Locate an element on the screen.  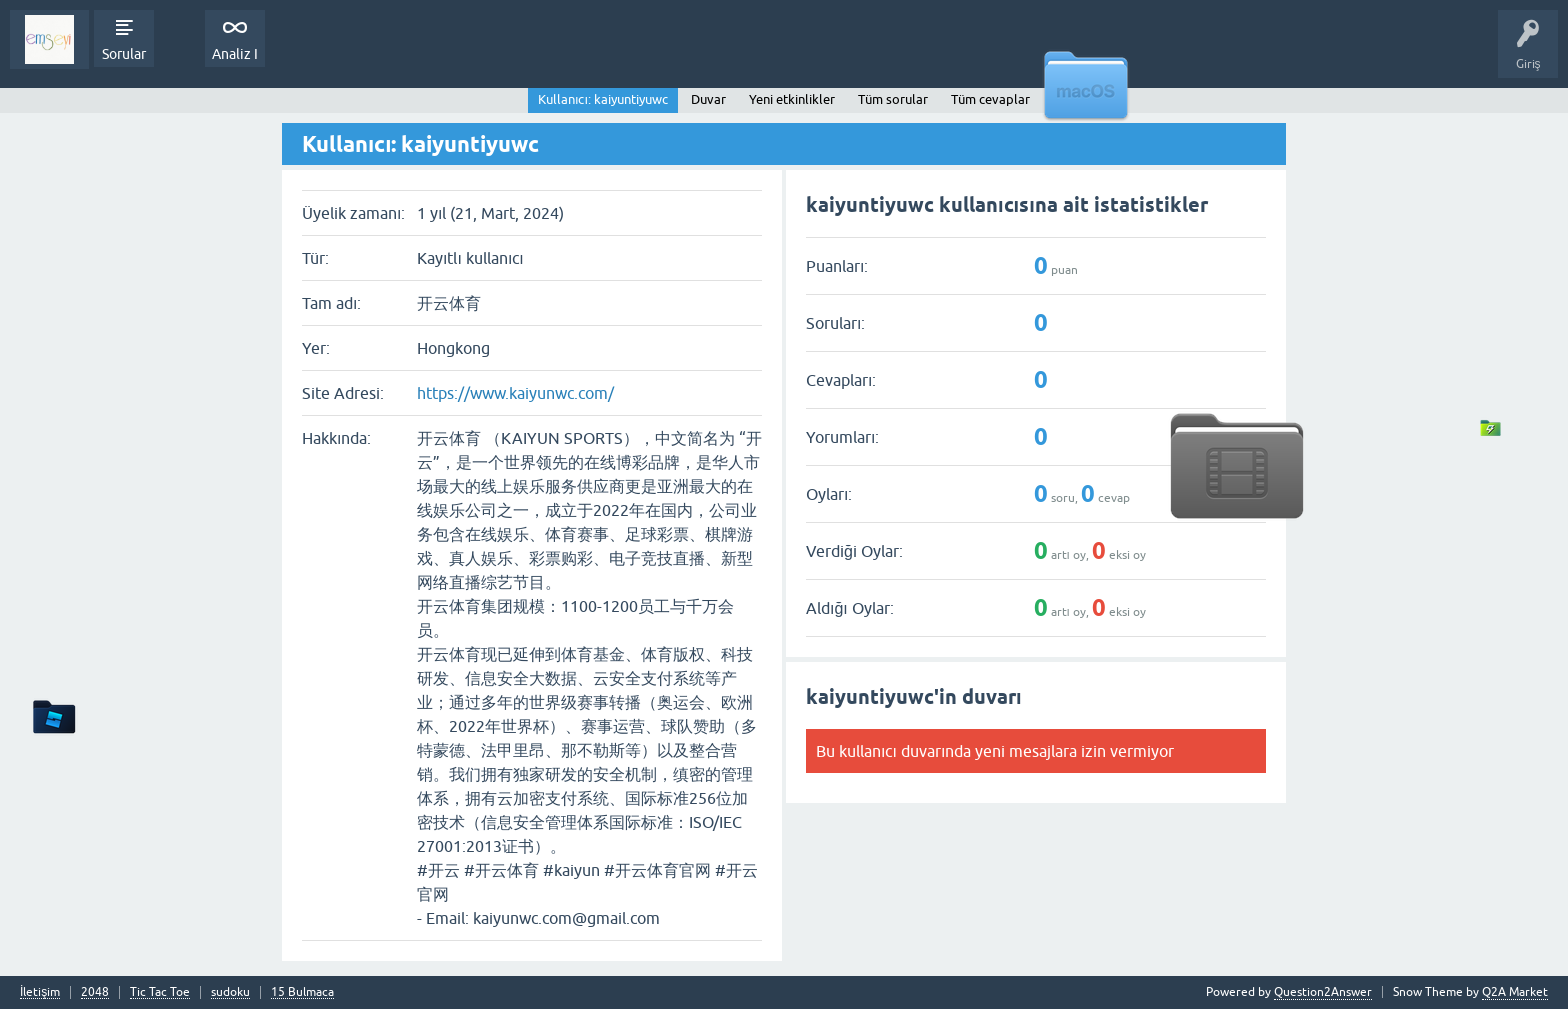
open Roblox Studio project files is located at coordinates (54, 718).